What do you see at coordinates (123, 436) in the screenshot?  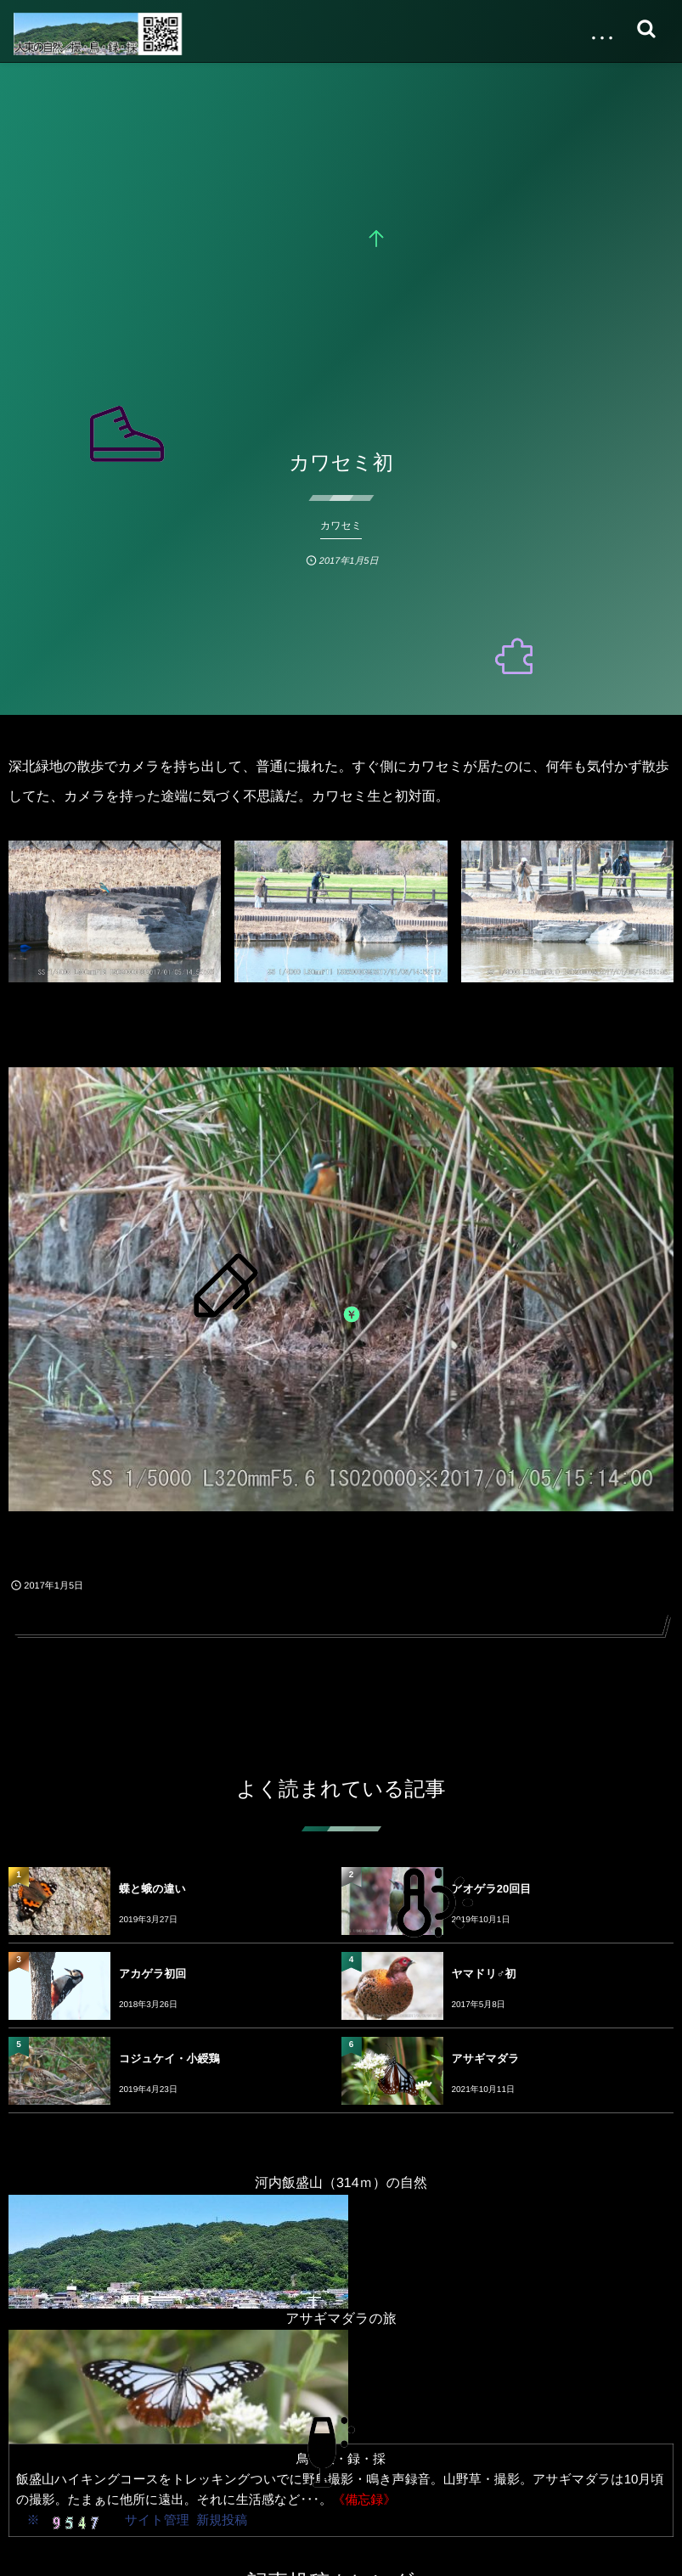 I see `browse footwear or shoe products` at bounding box center [123, 436].